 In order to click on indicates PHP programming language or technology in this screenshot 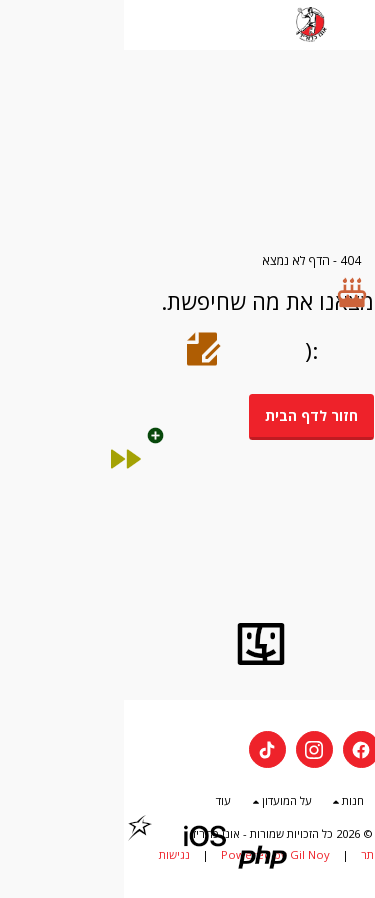, I will do `click(262, 858)`.